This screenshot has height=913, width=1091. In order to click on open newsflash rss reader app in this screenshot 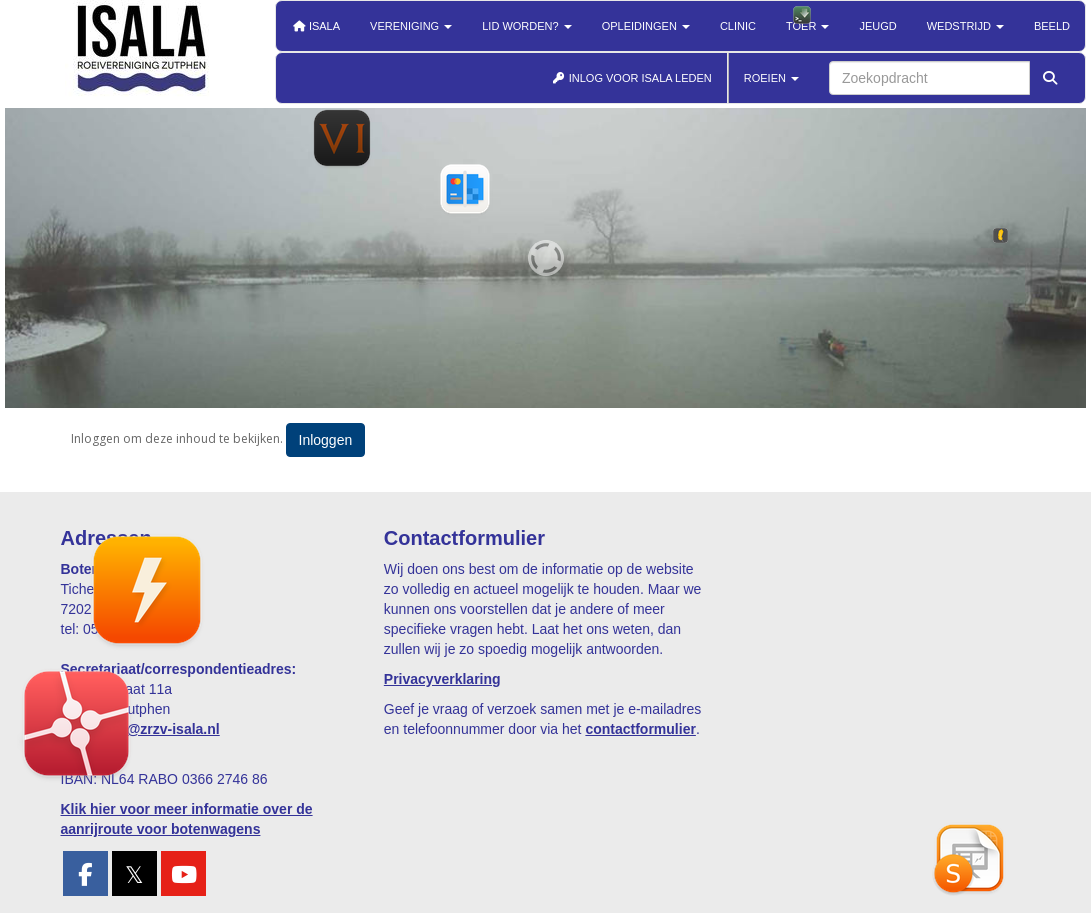, I will do `click(147, 590)`.